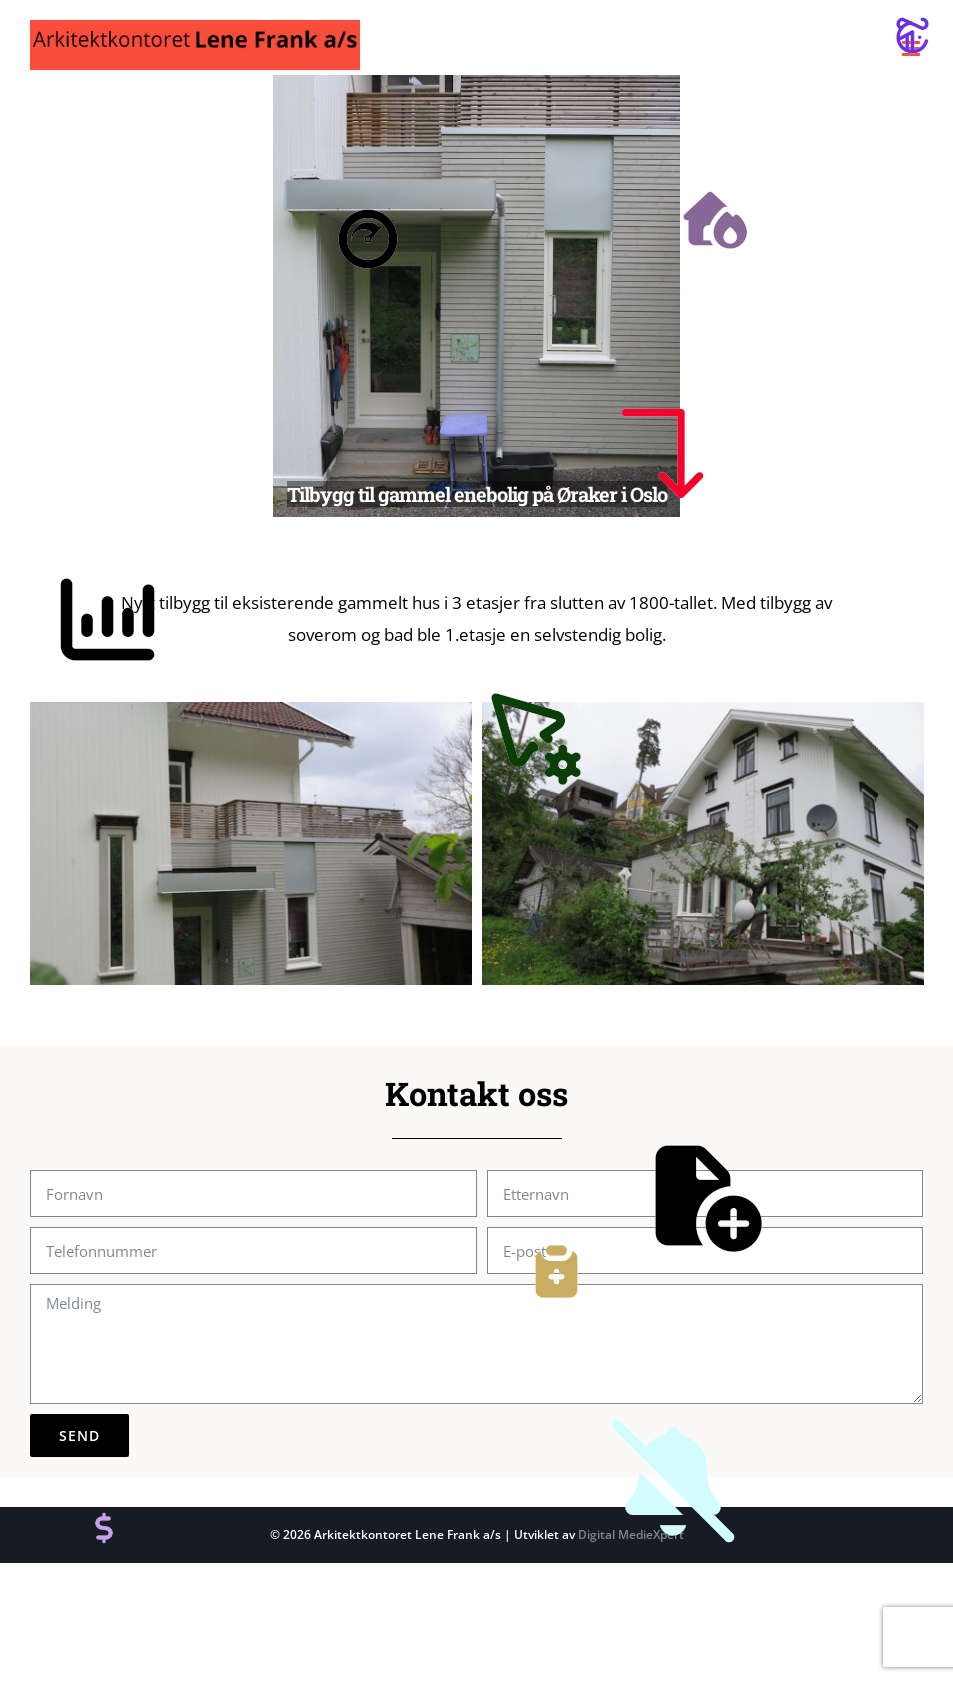 This screenshot has width=953, height=1681. I want to click on view analytics or statistics, so click(107, 619).